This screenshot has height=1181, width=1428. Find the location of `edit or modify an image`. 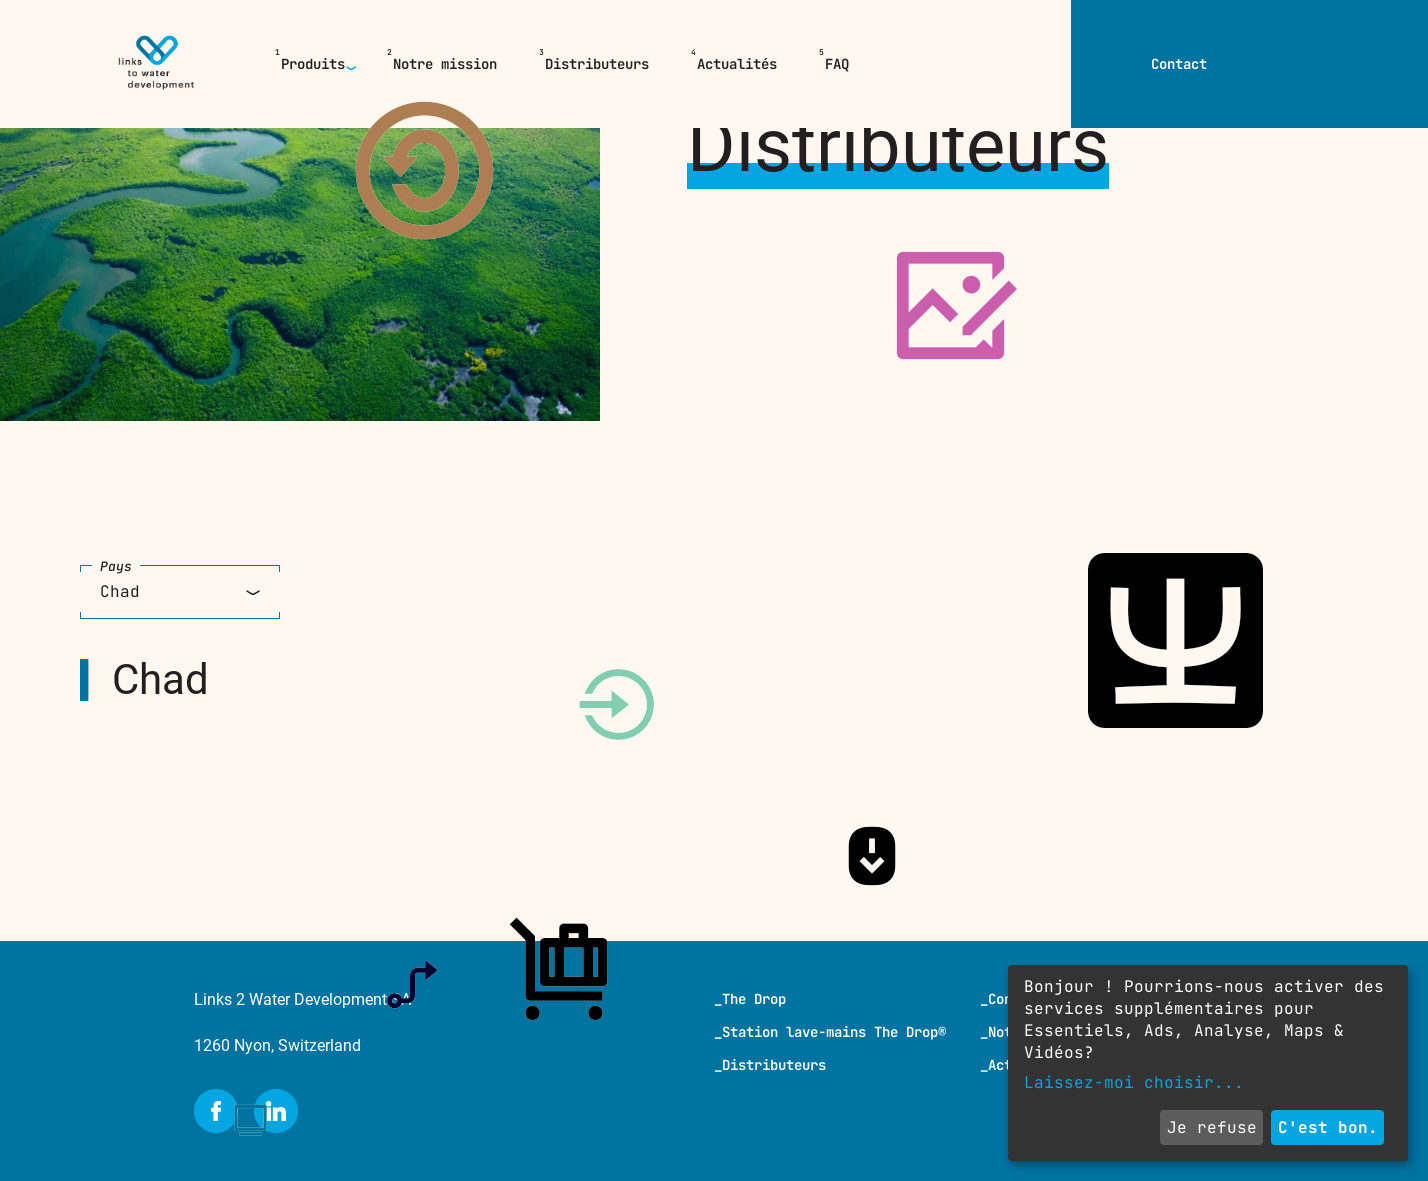

edit or modify an image is located at coordinates (950, 305).